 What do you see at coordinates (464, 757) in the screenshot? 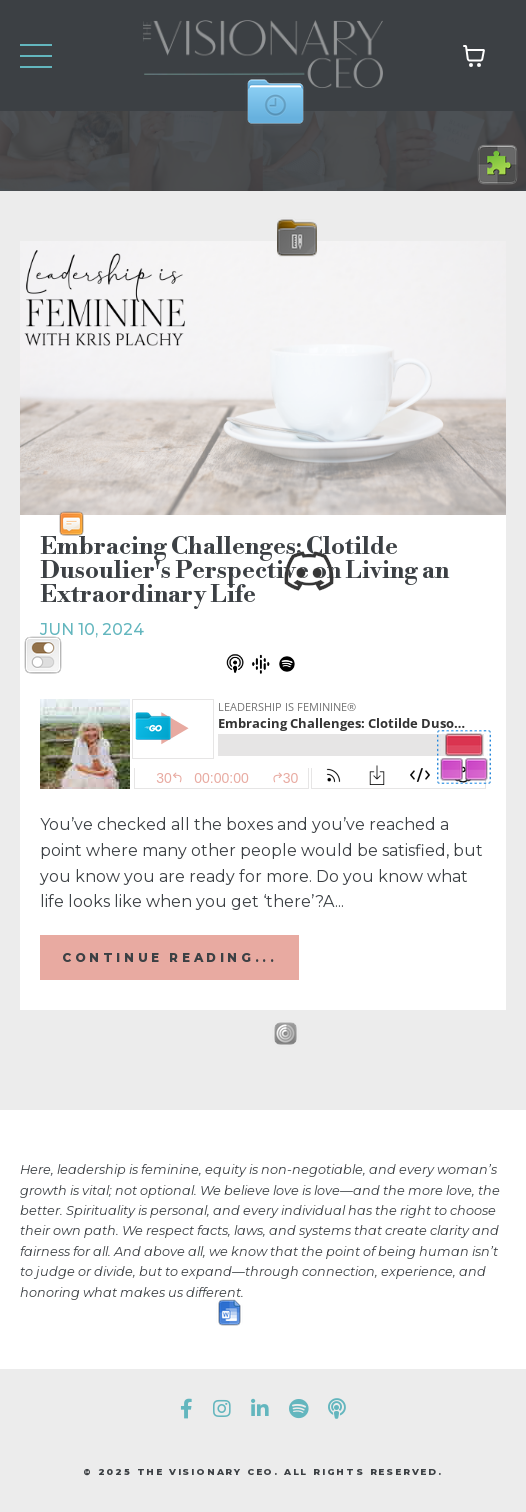
I see `select all items in the current view` at bounding box center [464, 757].